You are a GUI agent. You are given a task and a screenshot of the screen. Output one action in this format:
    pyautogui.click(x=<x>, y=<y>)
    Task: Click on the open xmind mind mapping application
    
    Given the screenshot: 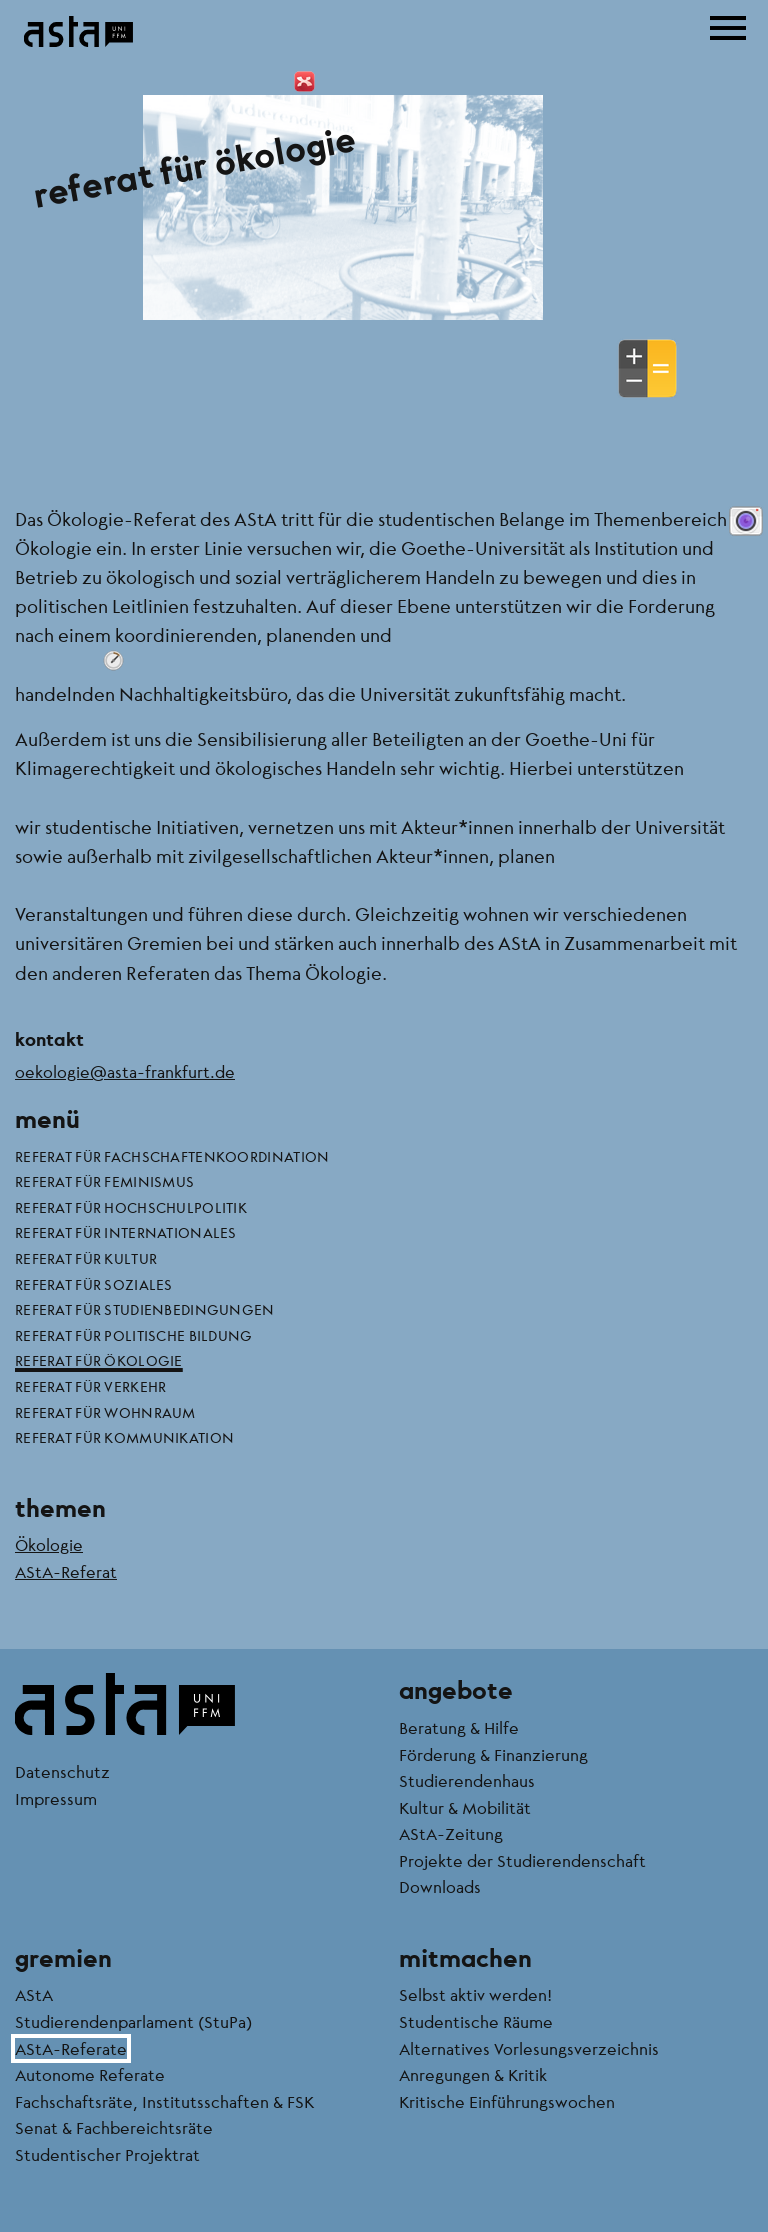 What is the action you would take?
    pyautogui.click(x=304, y=81)
    